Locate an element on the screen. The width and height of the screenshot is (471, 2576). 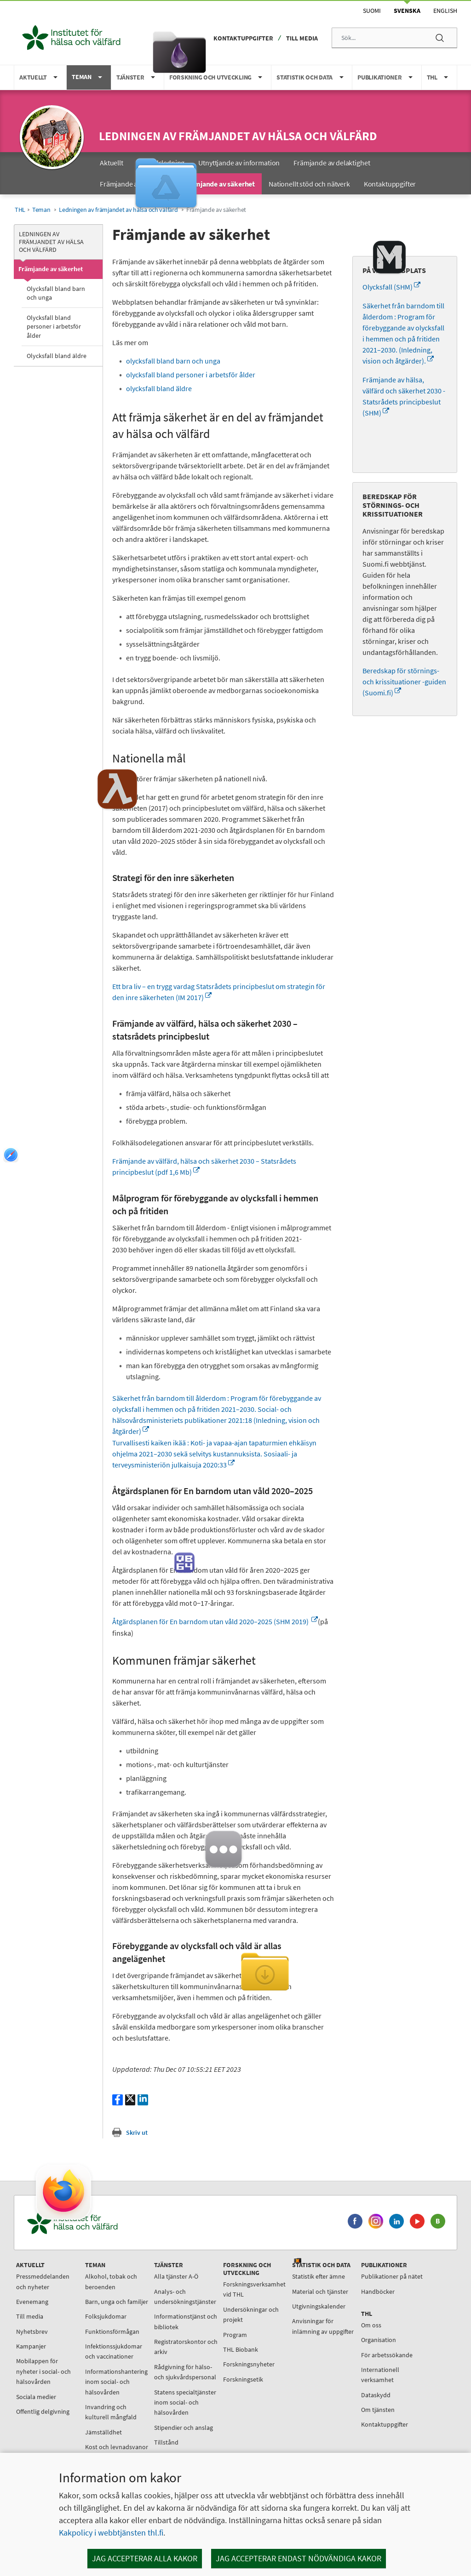
launch metro exodus game is located at coordinates (389, 257).